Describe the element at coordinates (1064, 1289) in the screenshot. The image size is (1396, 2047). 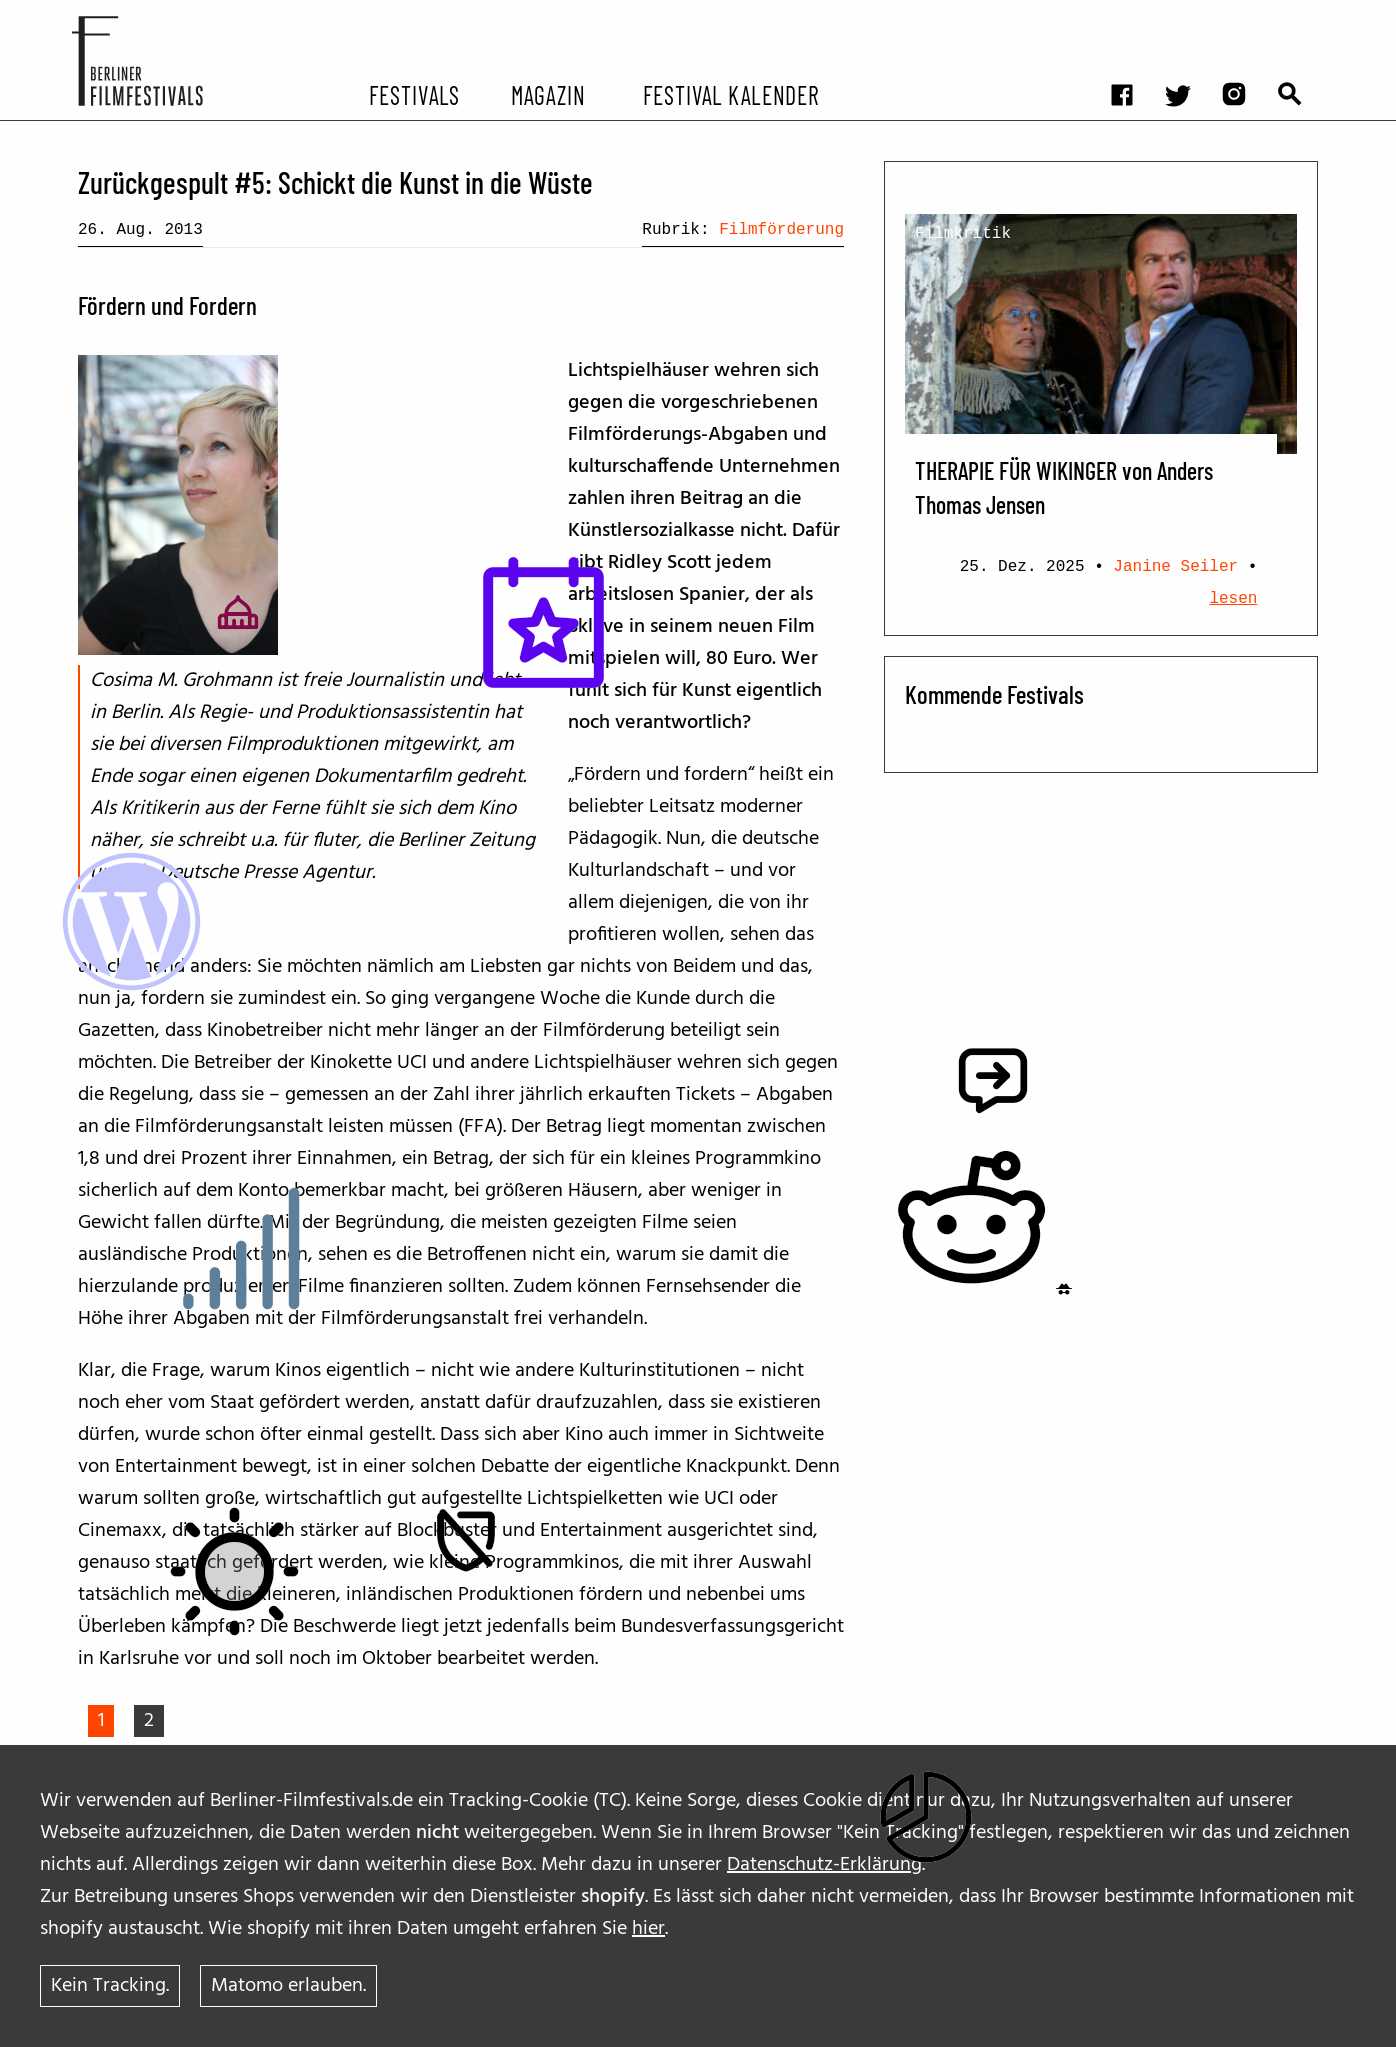
I see `enable incognito or private browsing mode` at that location.